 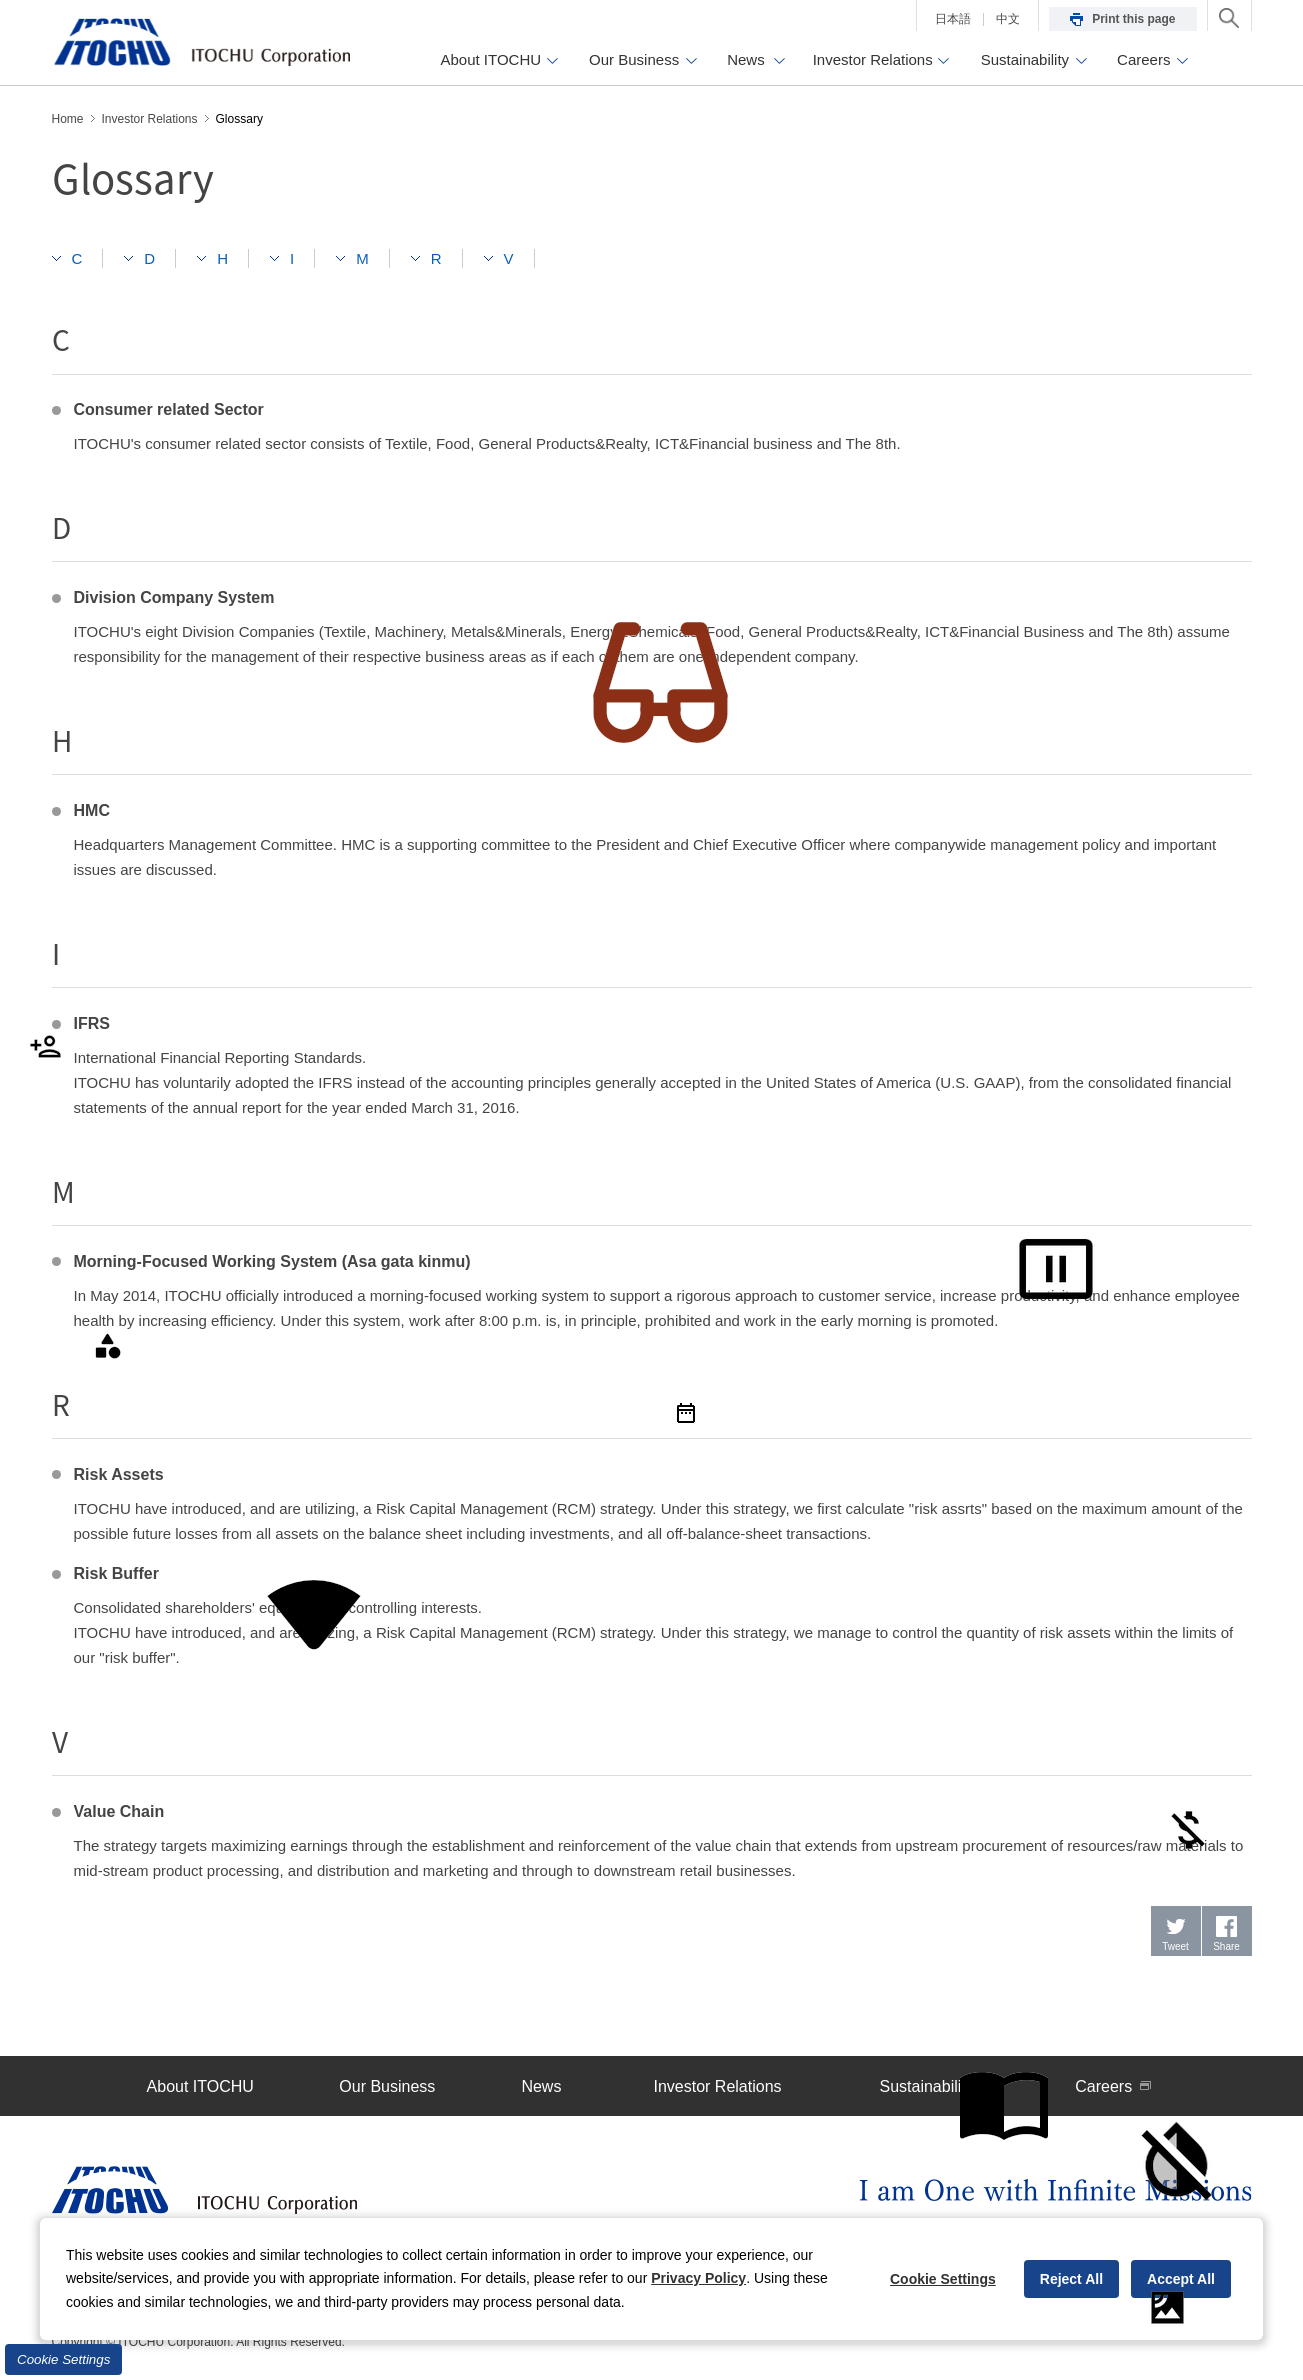 What do you see at coordinates (314, 1616) in the screenshot?
I see `indicates full wifi signal strength` at bounding box center [314, 1616].